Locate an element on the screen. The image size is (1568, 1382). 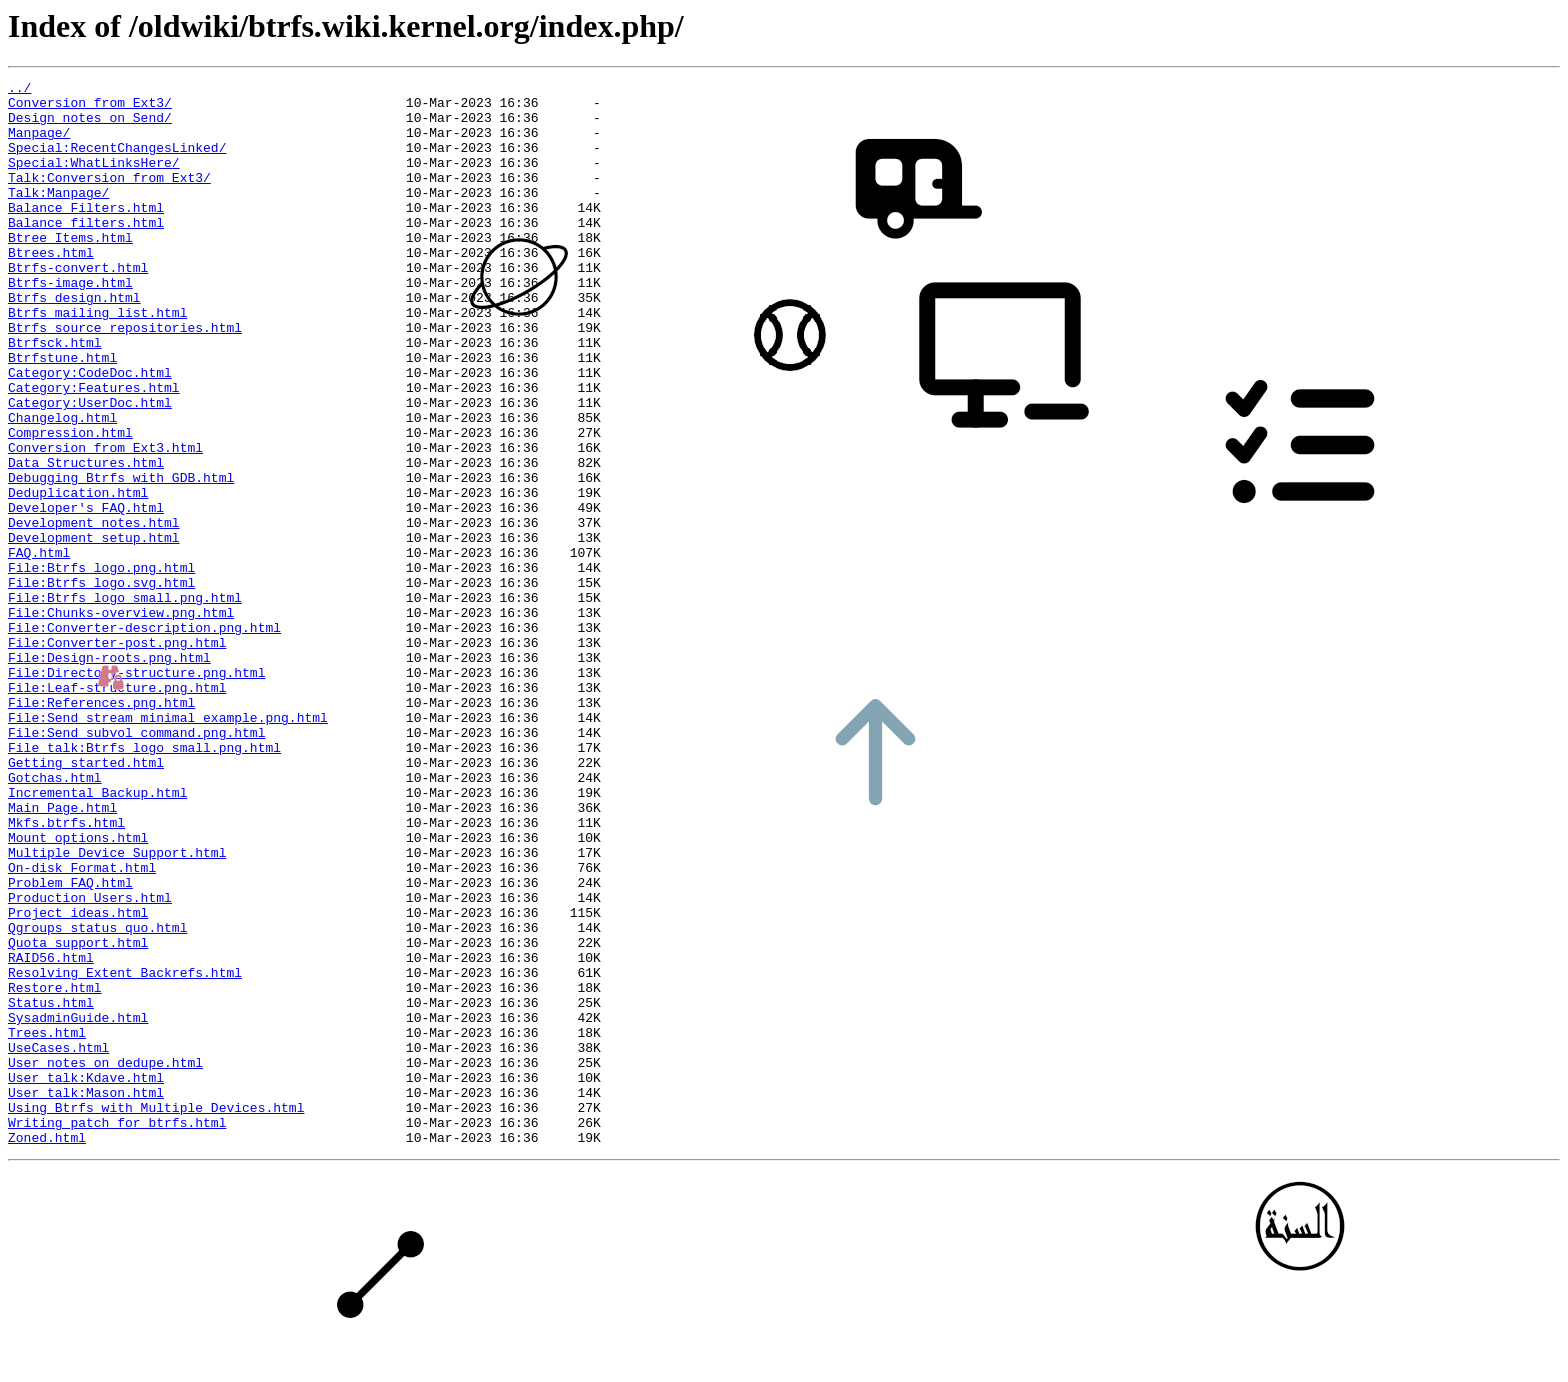
draw a line between two points is located at coordinates (380, 1274).